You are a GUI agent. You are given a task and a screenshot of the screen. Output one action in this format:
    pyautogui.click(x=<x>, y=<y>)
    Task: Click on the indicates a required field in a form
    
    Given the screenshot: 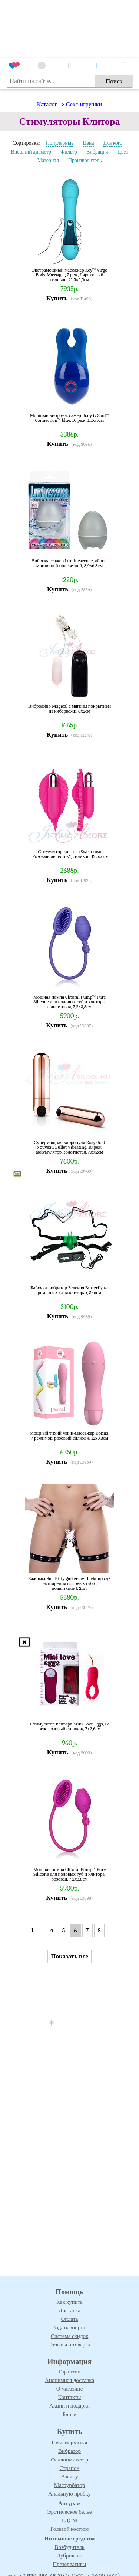 What is the action you would take?
    pyautogui.click(x=52, y=2023)
    